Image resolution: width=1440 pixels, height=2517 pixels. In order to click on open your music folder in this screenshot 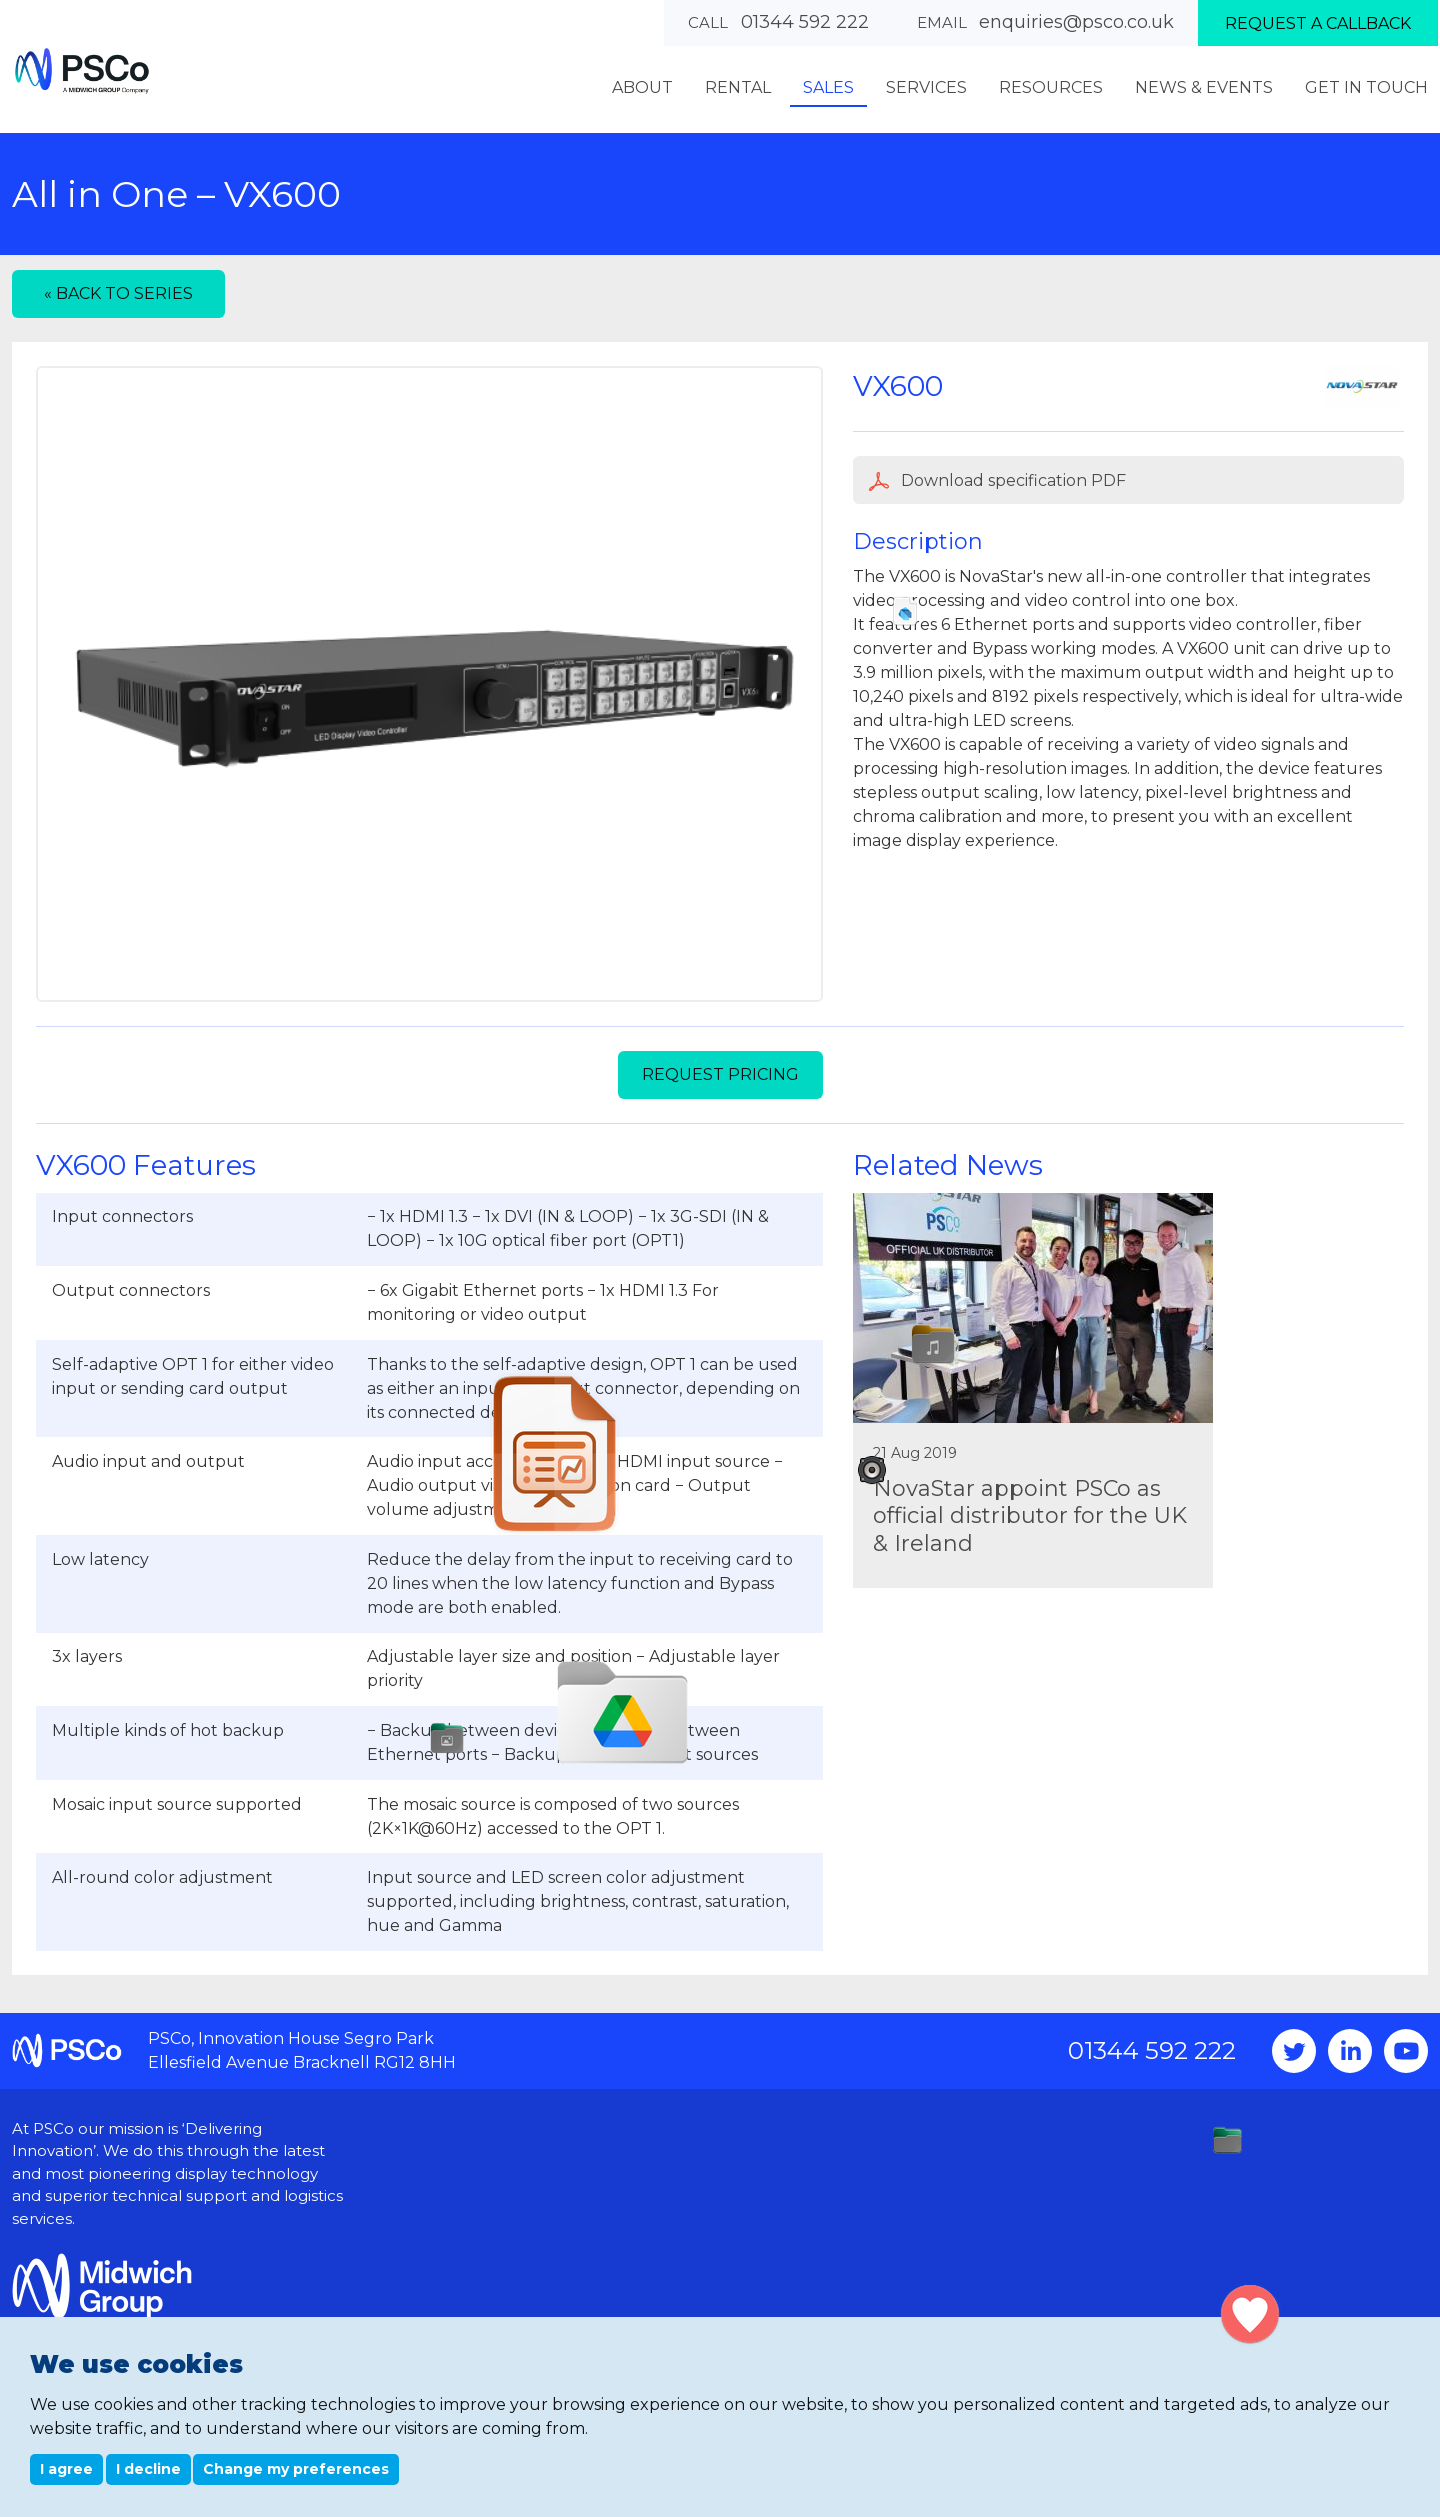, I will do `click(933, 1344)`.